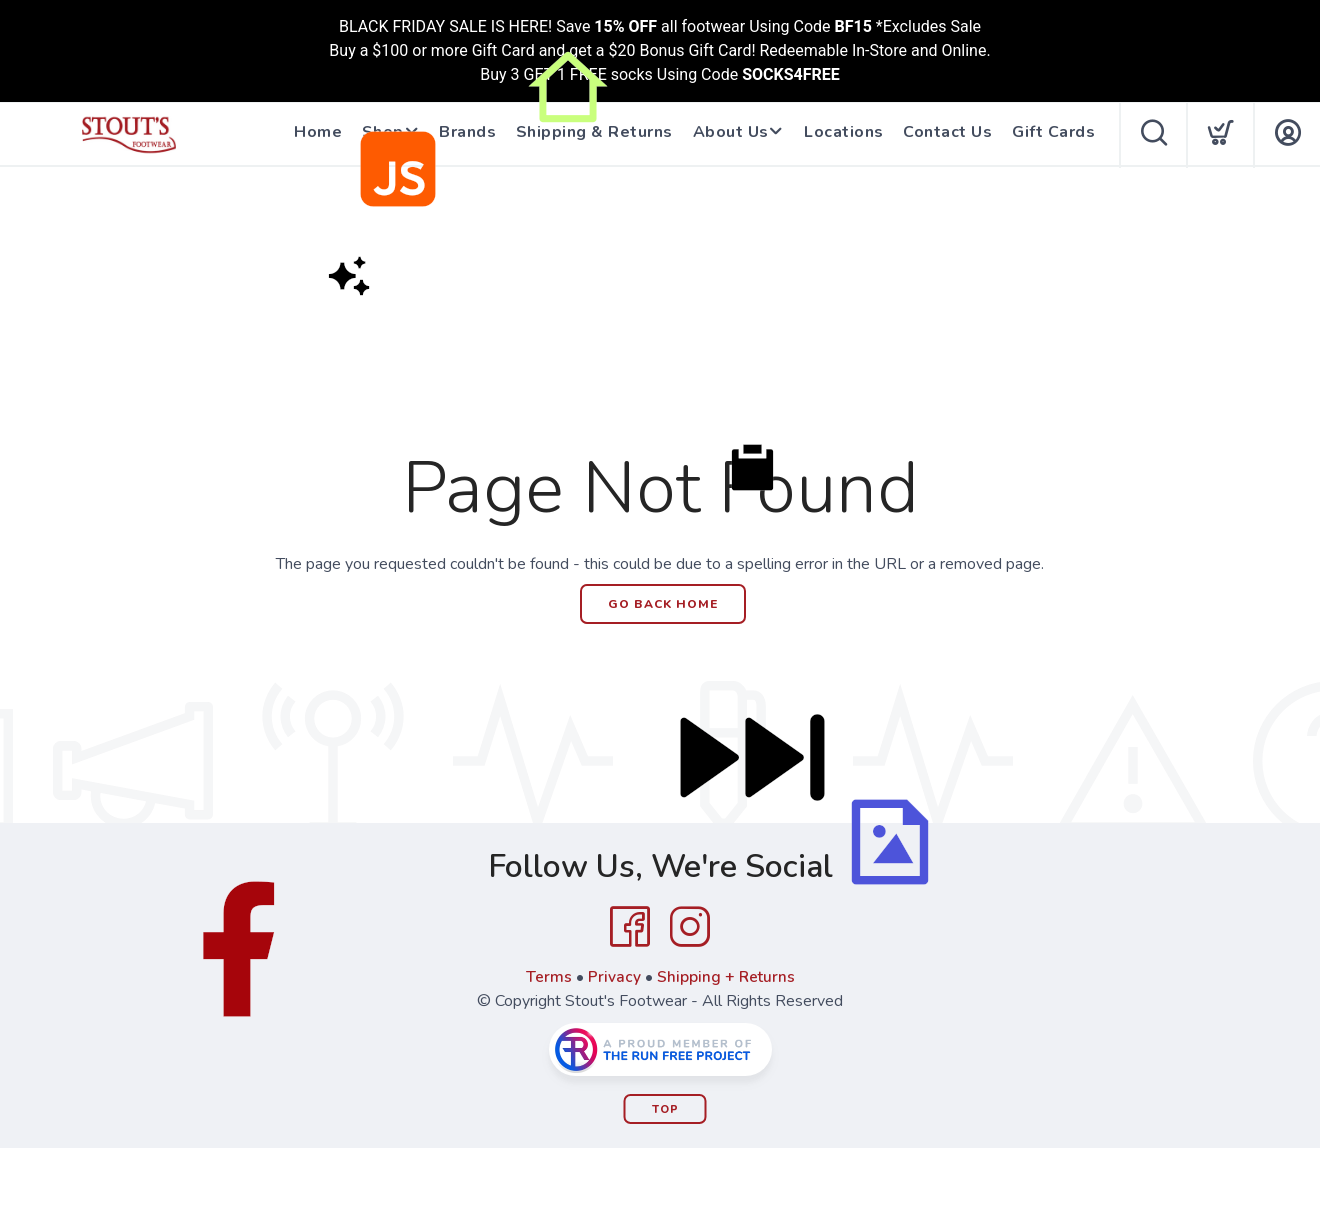 This screenshot has height=1228, width=1320. I want to click on indicates AI-generated or enhanced content, so click(350, 276).